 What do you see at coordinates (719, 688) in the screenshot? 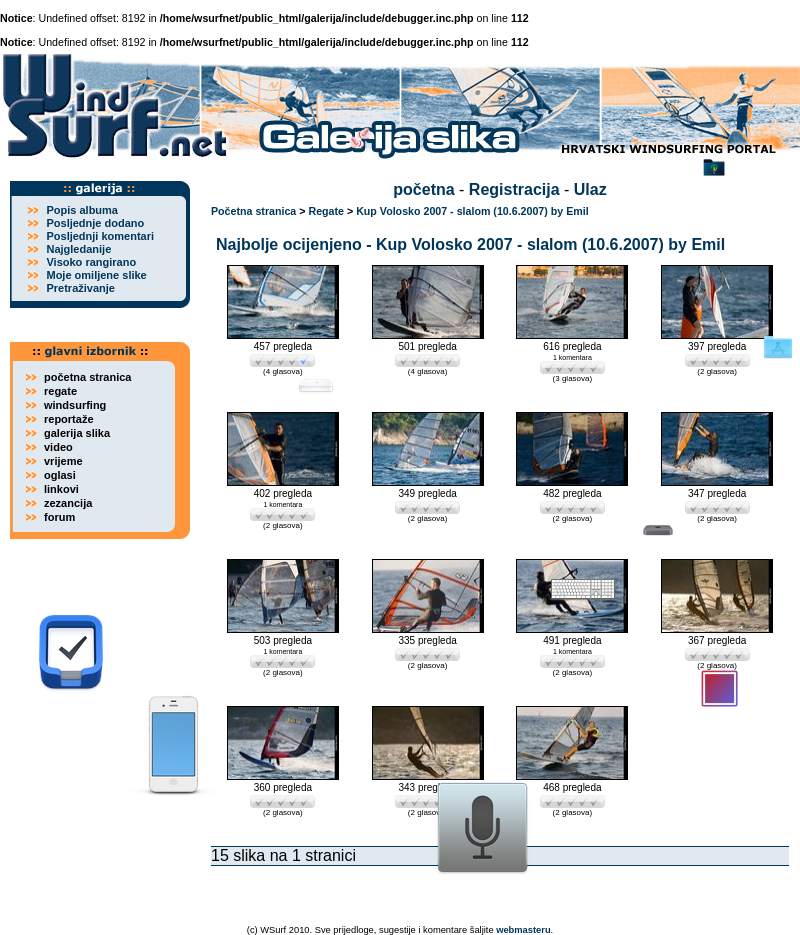
I see `access your media library in iMovie` at bounding box center [719, 688].